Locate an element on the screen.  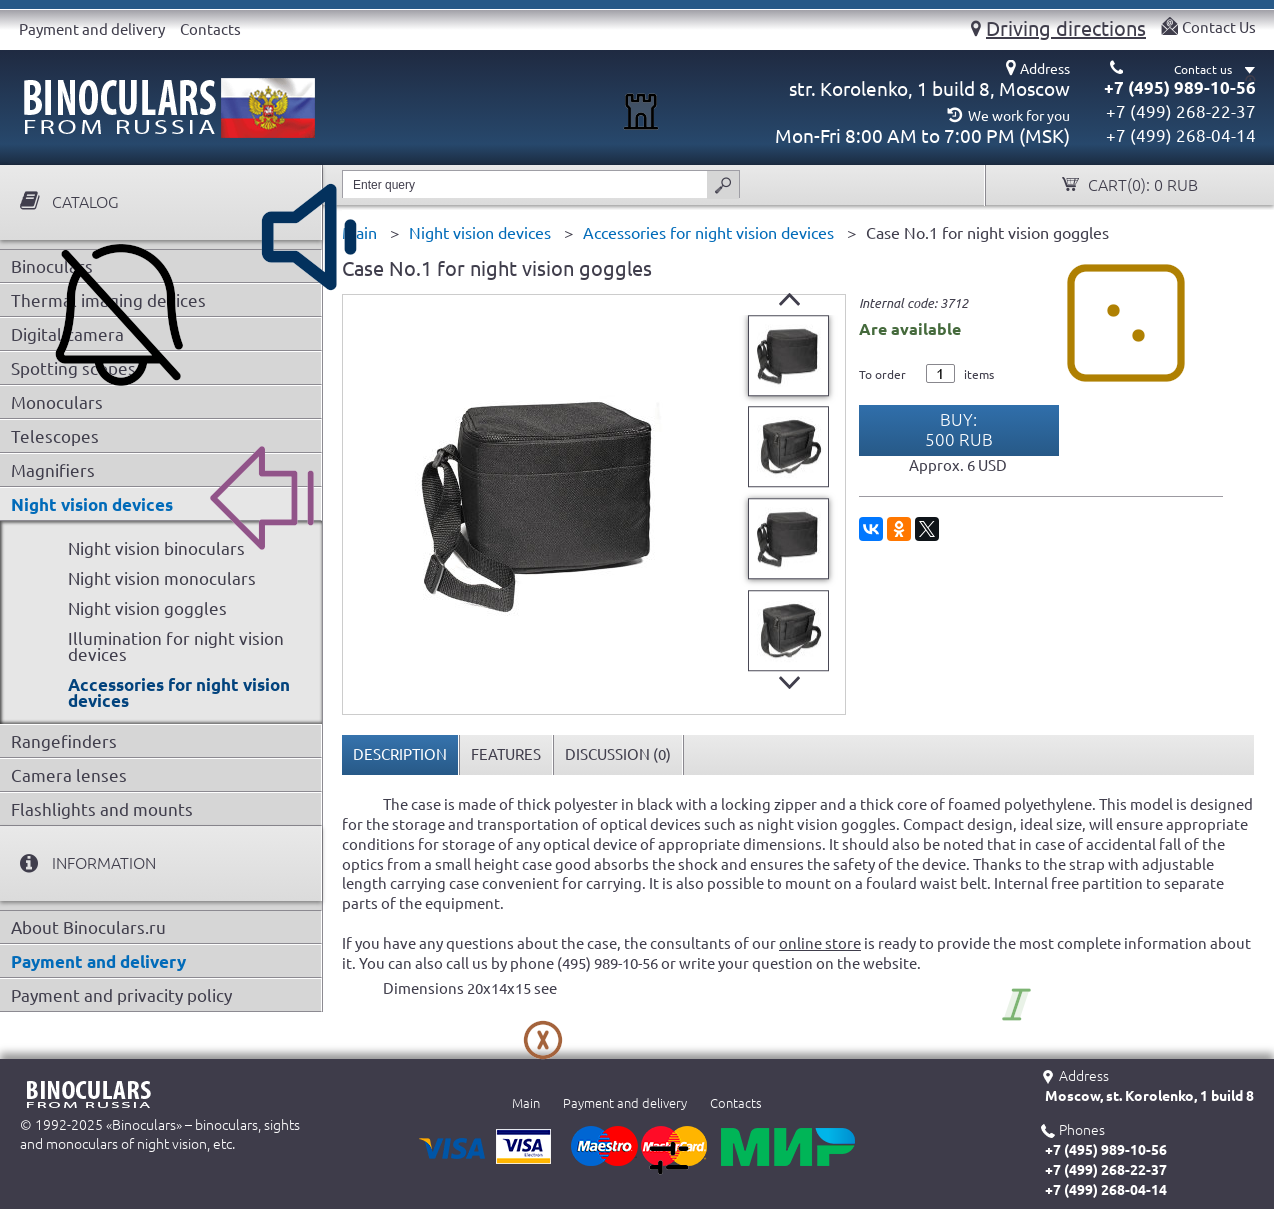
adjust settings or preferences is located at coordinates (669, 1158).